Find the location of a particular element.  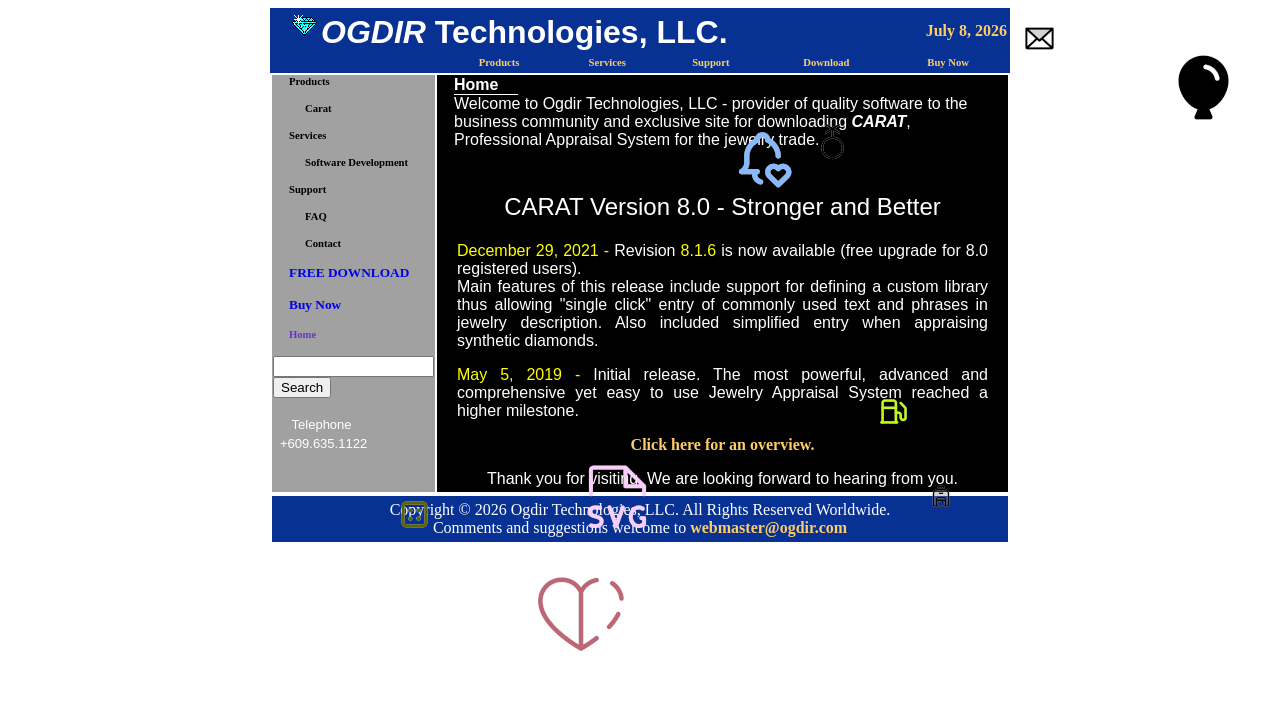

view celebration or birthday events is located at coordinates (1203, 87).